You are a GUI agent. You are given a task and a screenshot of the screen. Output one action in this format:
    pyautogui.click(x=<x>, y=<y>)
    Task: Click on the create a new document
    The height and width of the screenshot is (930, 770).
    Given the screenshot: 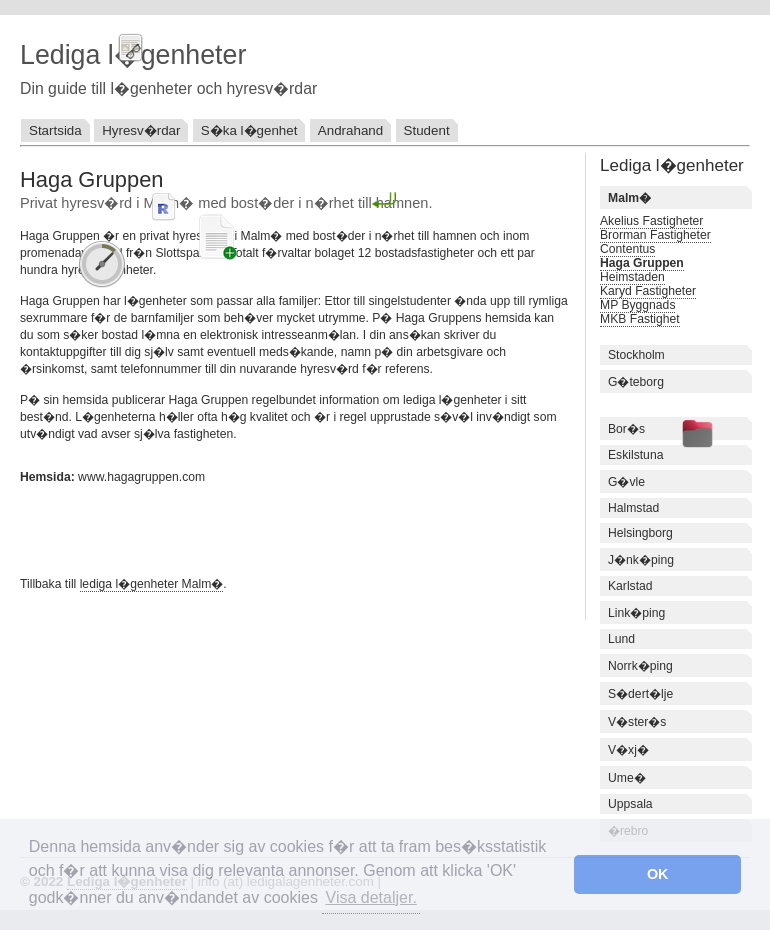 What is the action you would take?
    pyautogui.click(x=216, y=236)
    